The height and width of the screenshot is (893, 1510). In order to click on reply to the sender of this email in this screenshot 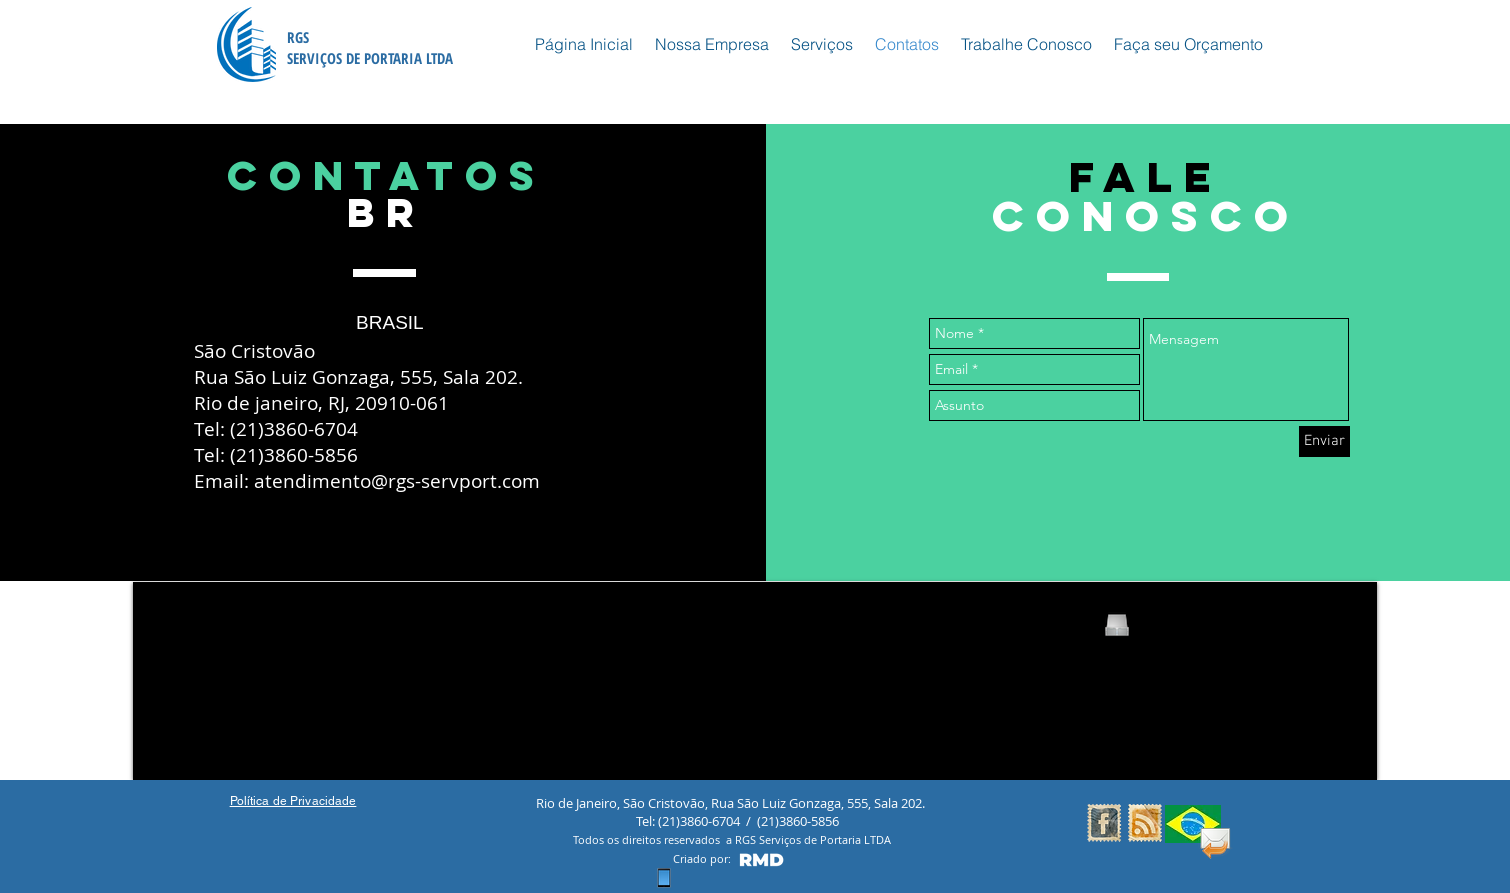, I will do `click(1215, 840)`.